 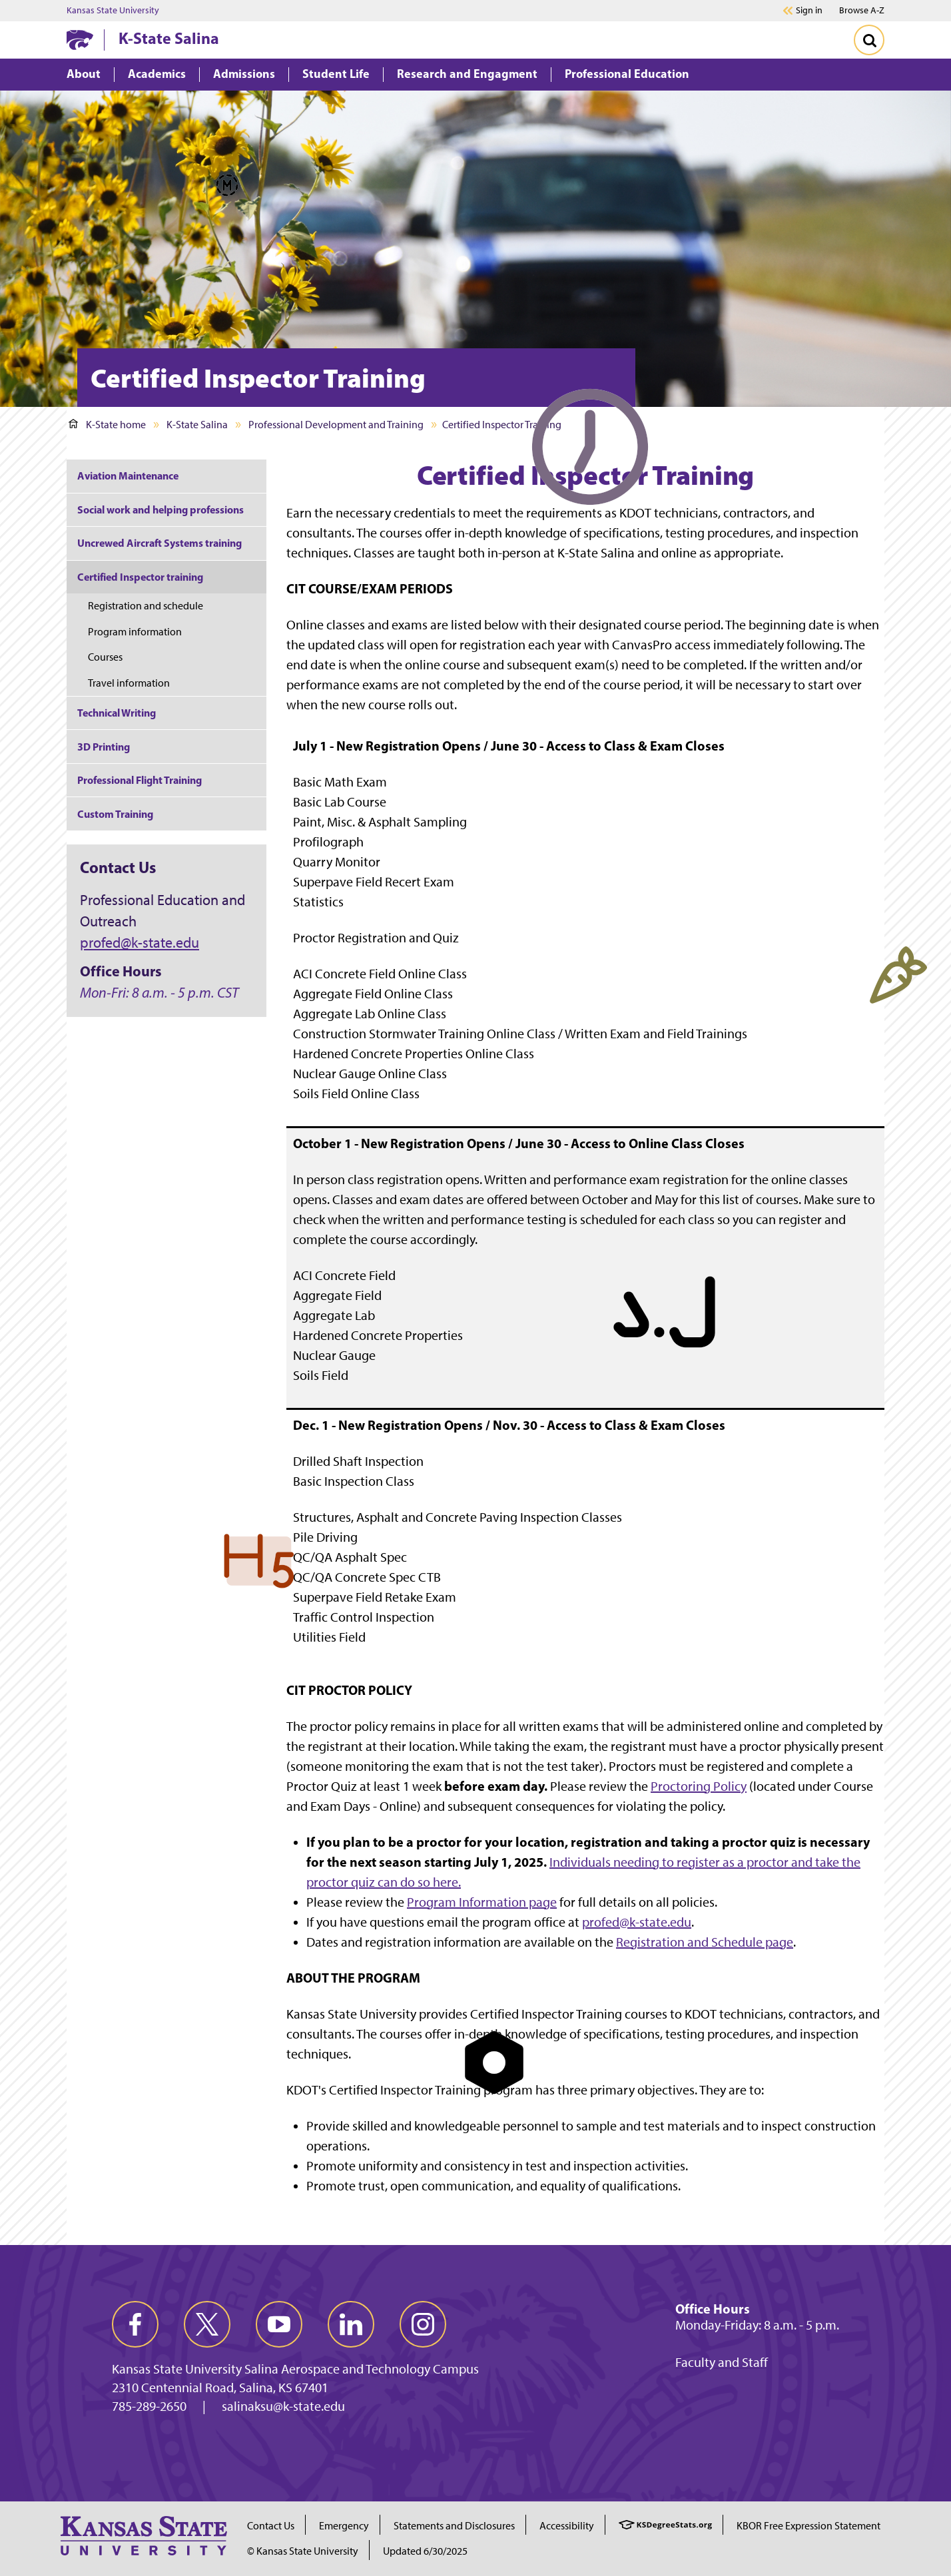 What do you see at coordinates (255, 1560) in the screenshot?
I see `format text as heading level 5` at bounding box center [255, 1560].